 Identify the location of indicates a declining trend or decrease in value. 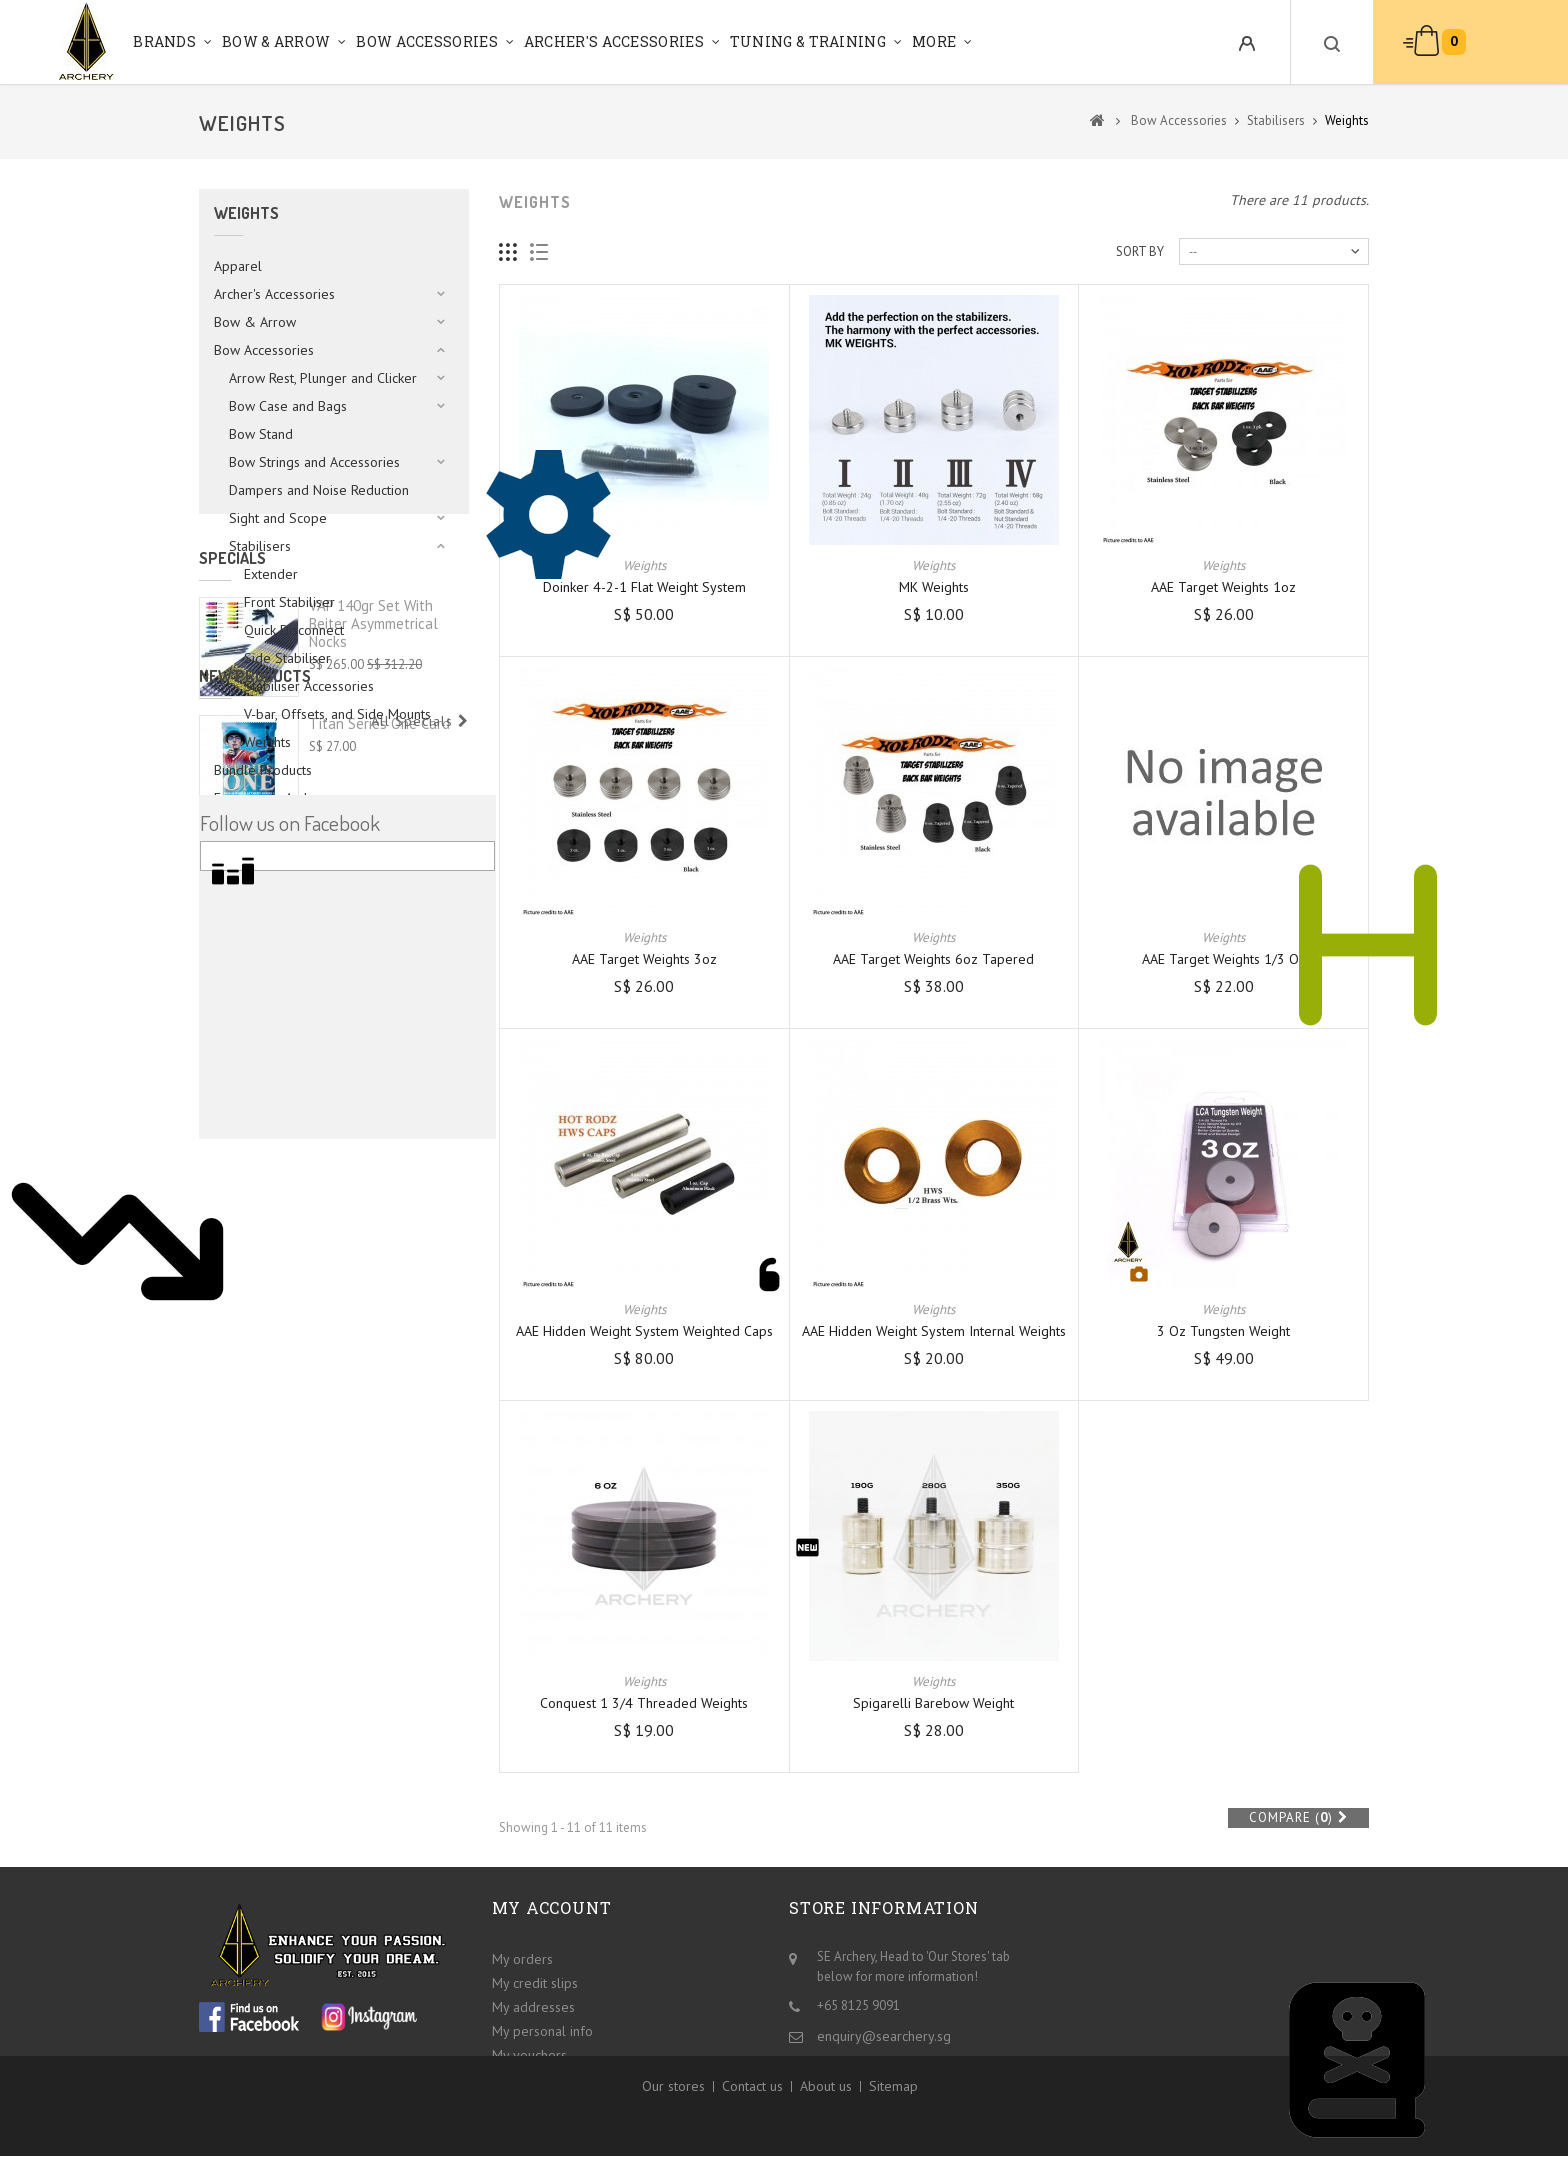
(117, 1241).